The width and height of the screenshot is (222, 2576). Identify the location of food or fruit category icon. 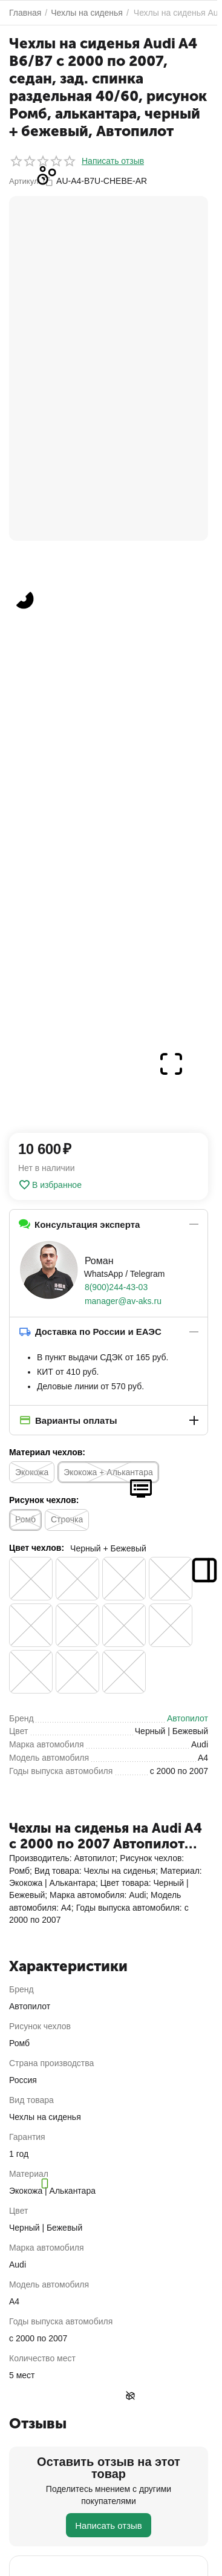
(25, 601).